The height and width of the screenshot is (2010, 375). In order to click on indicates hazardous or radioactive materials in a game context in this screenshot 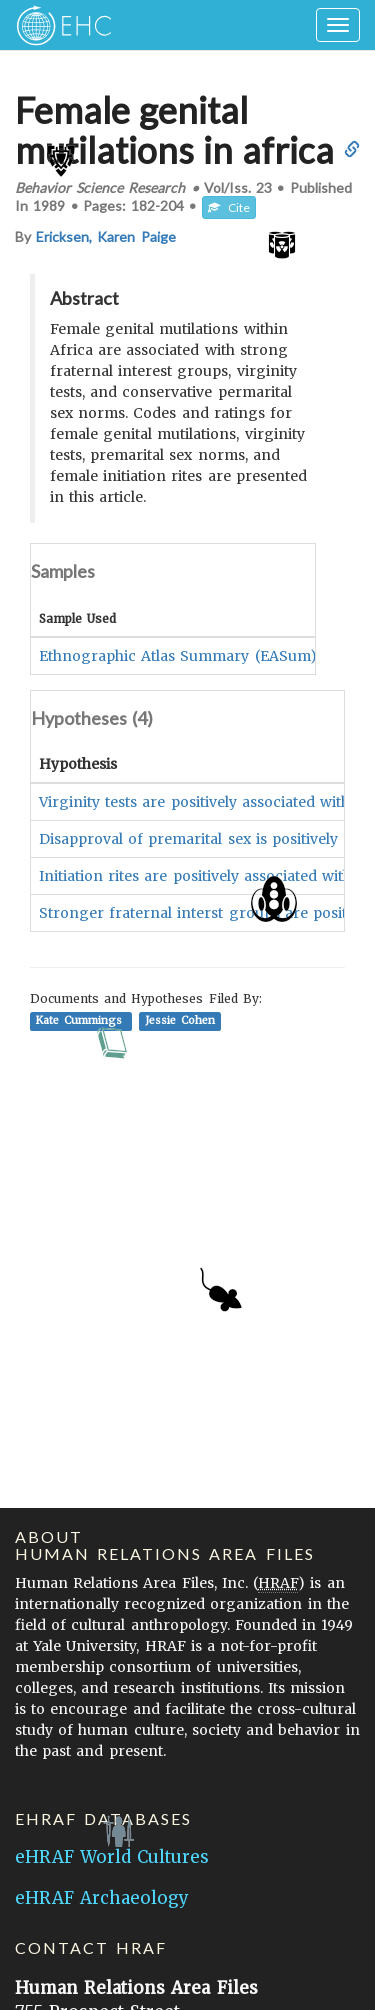, I will do `click(282, 245)`.